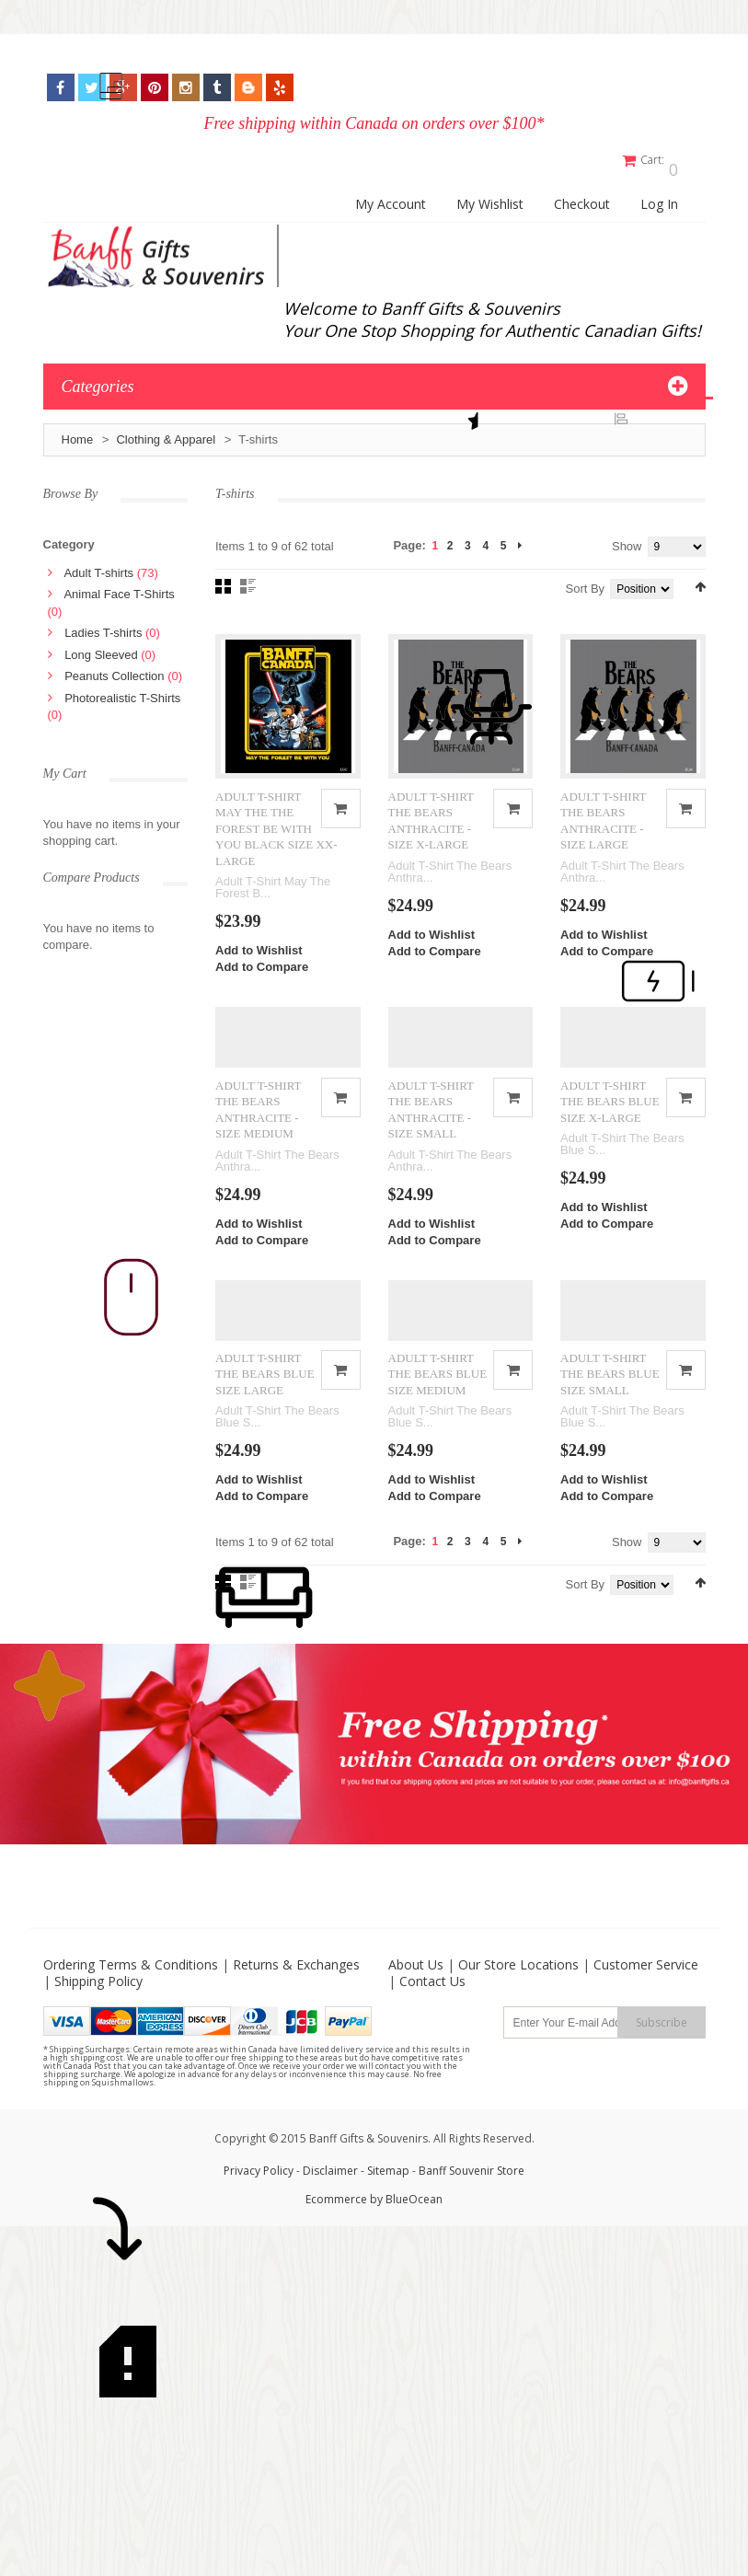 This screenshot has width=748, height=2576. Describe the element at coordinates (657, 981) in the screenshot. I see `indicates device is currently charging` at that location.